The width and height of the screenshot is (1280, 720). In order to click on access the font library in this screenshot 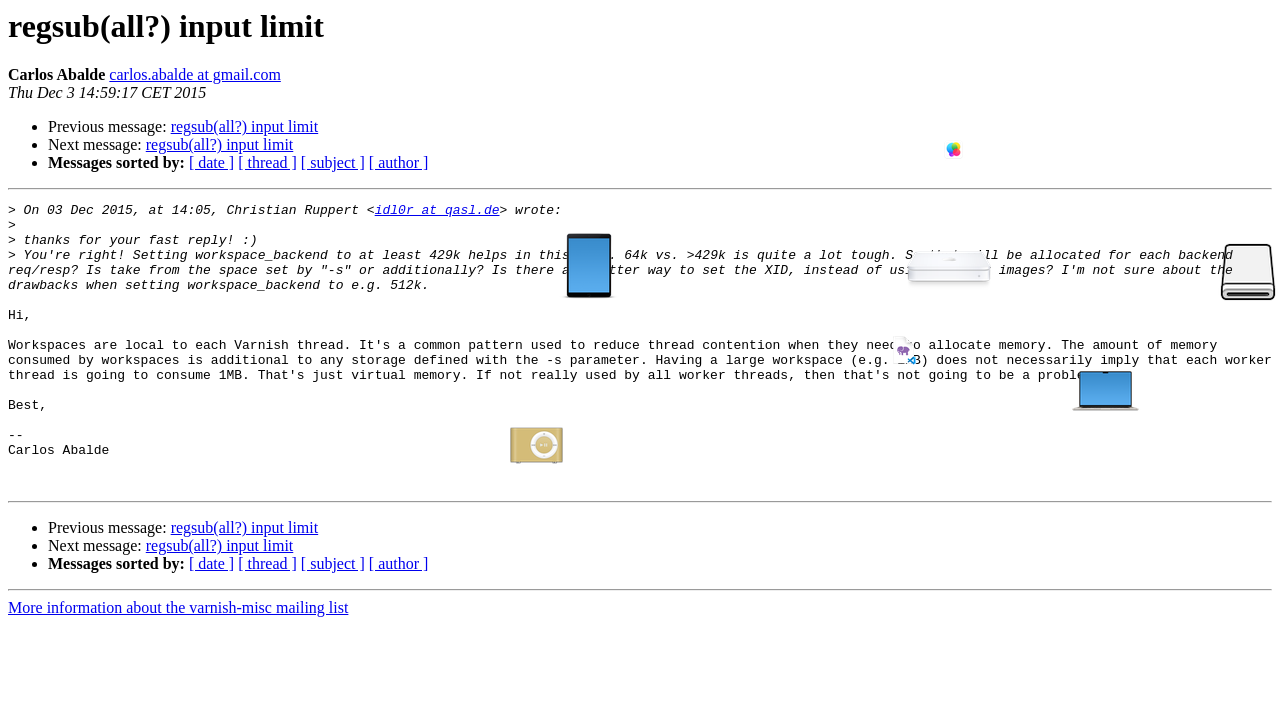, I will do `click(1225, 114)`.